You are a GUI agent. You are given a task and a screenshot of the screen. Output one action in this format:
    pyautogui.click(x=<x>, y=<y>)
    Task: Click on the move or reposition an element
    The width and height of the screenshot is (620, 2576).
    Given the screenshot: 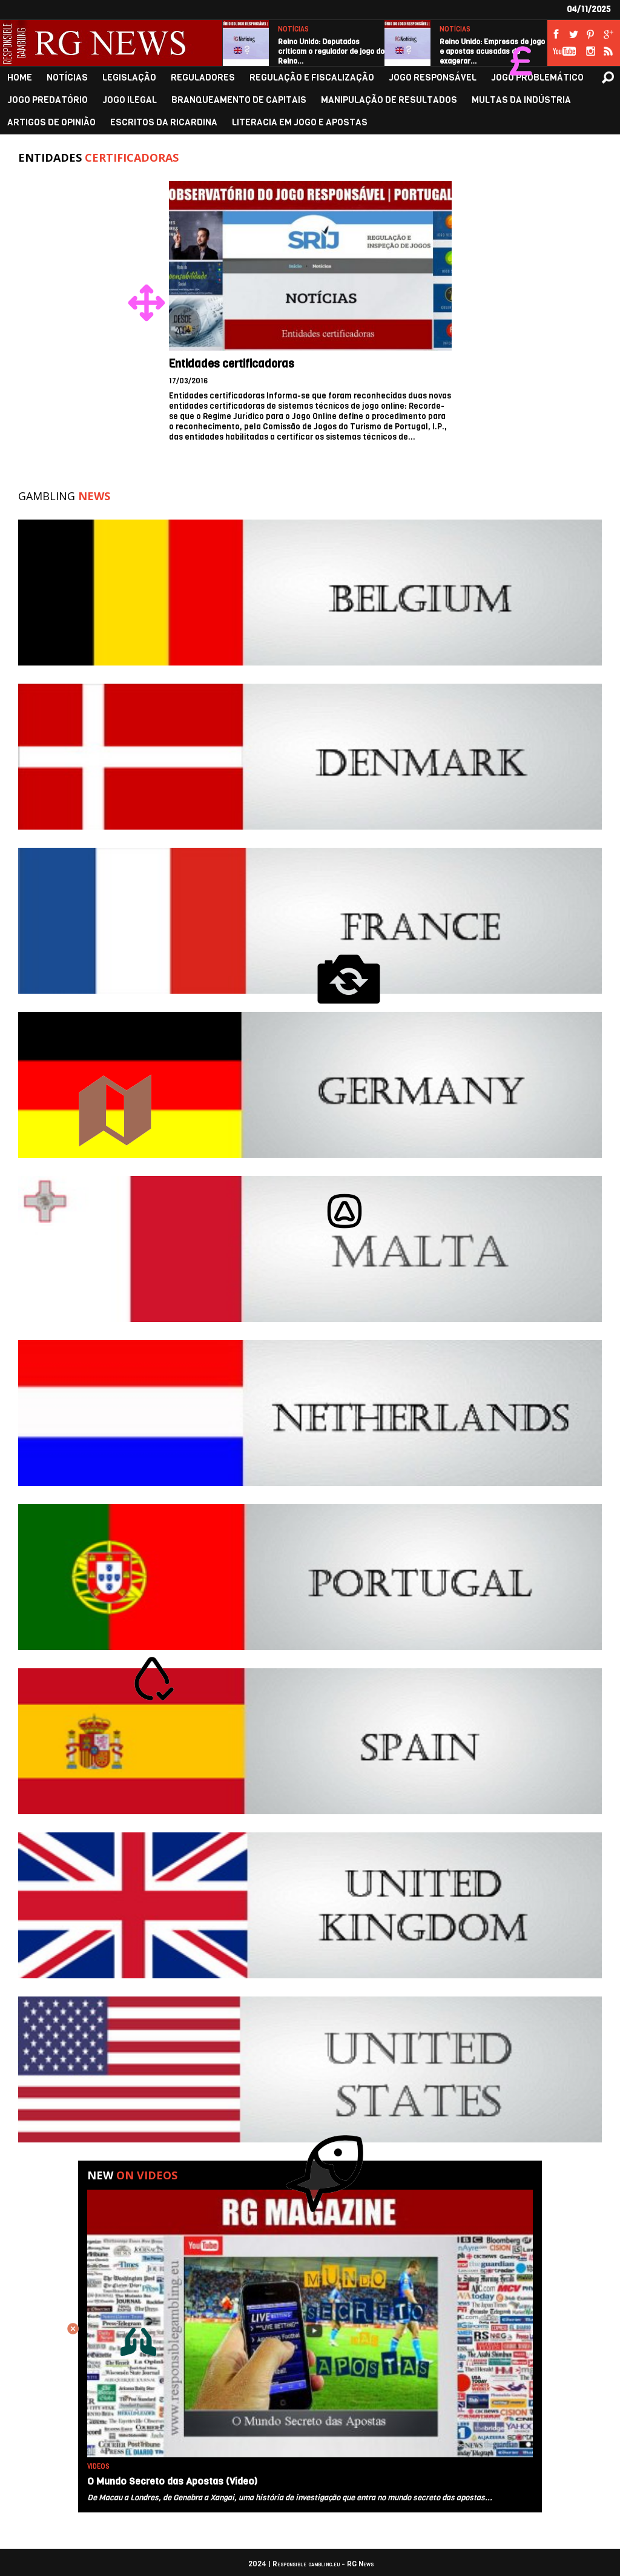 What is the action you would take?
    pyautogui.click(x=147, y=303)
    